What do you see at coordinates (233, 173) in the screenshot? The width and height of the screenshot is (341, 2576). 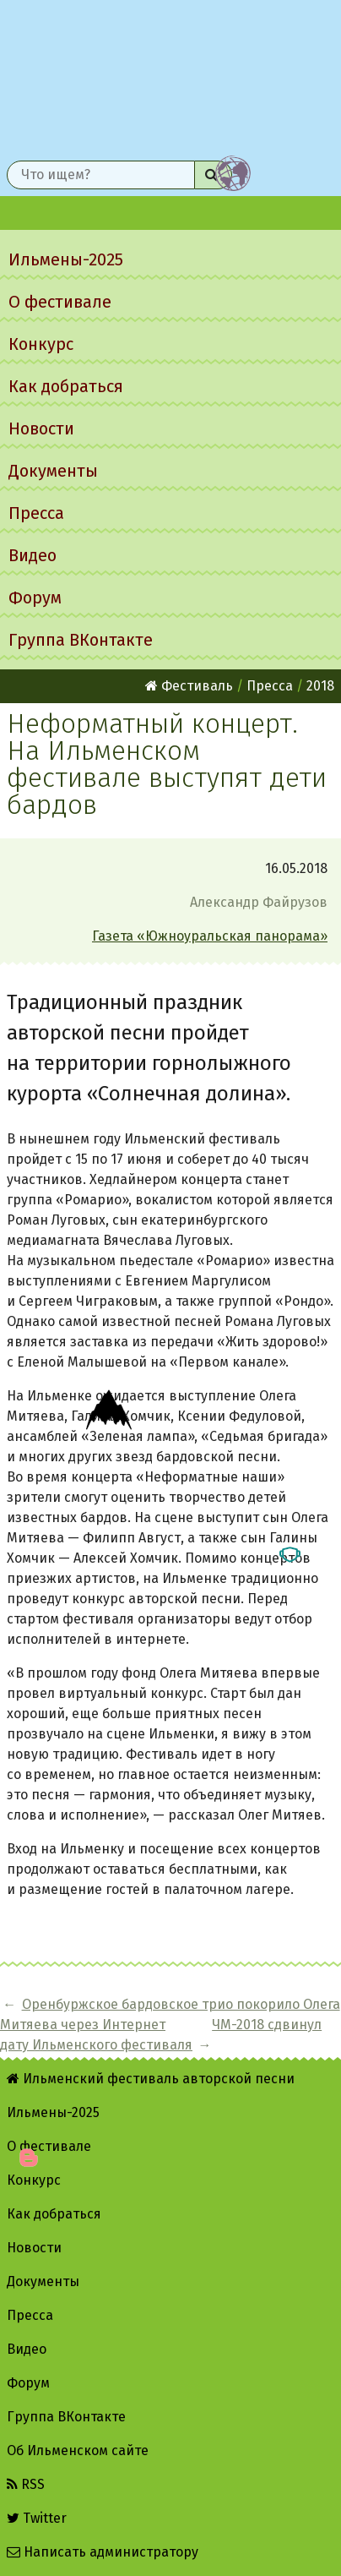 I see `Esri geographic information system (GIS) branding` at bounding box center [233, 173].